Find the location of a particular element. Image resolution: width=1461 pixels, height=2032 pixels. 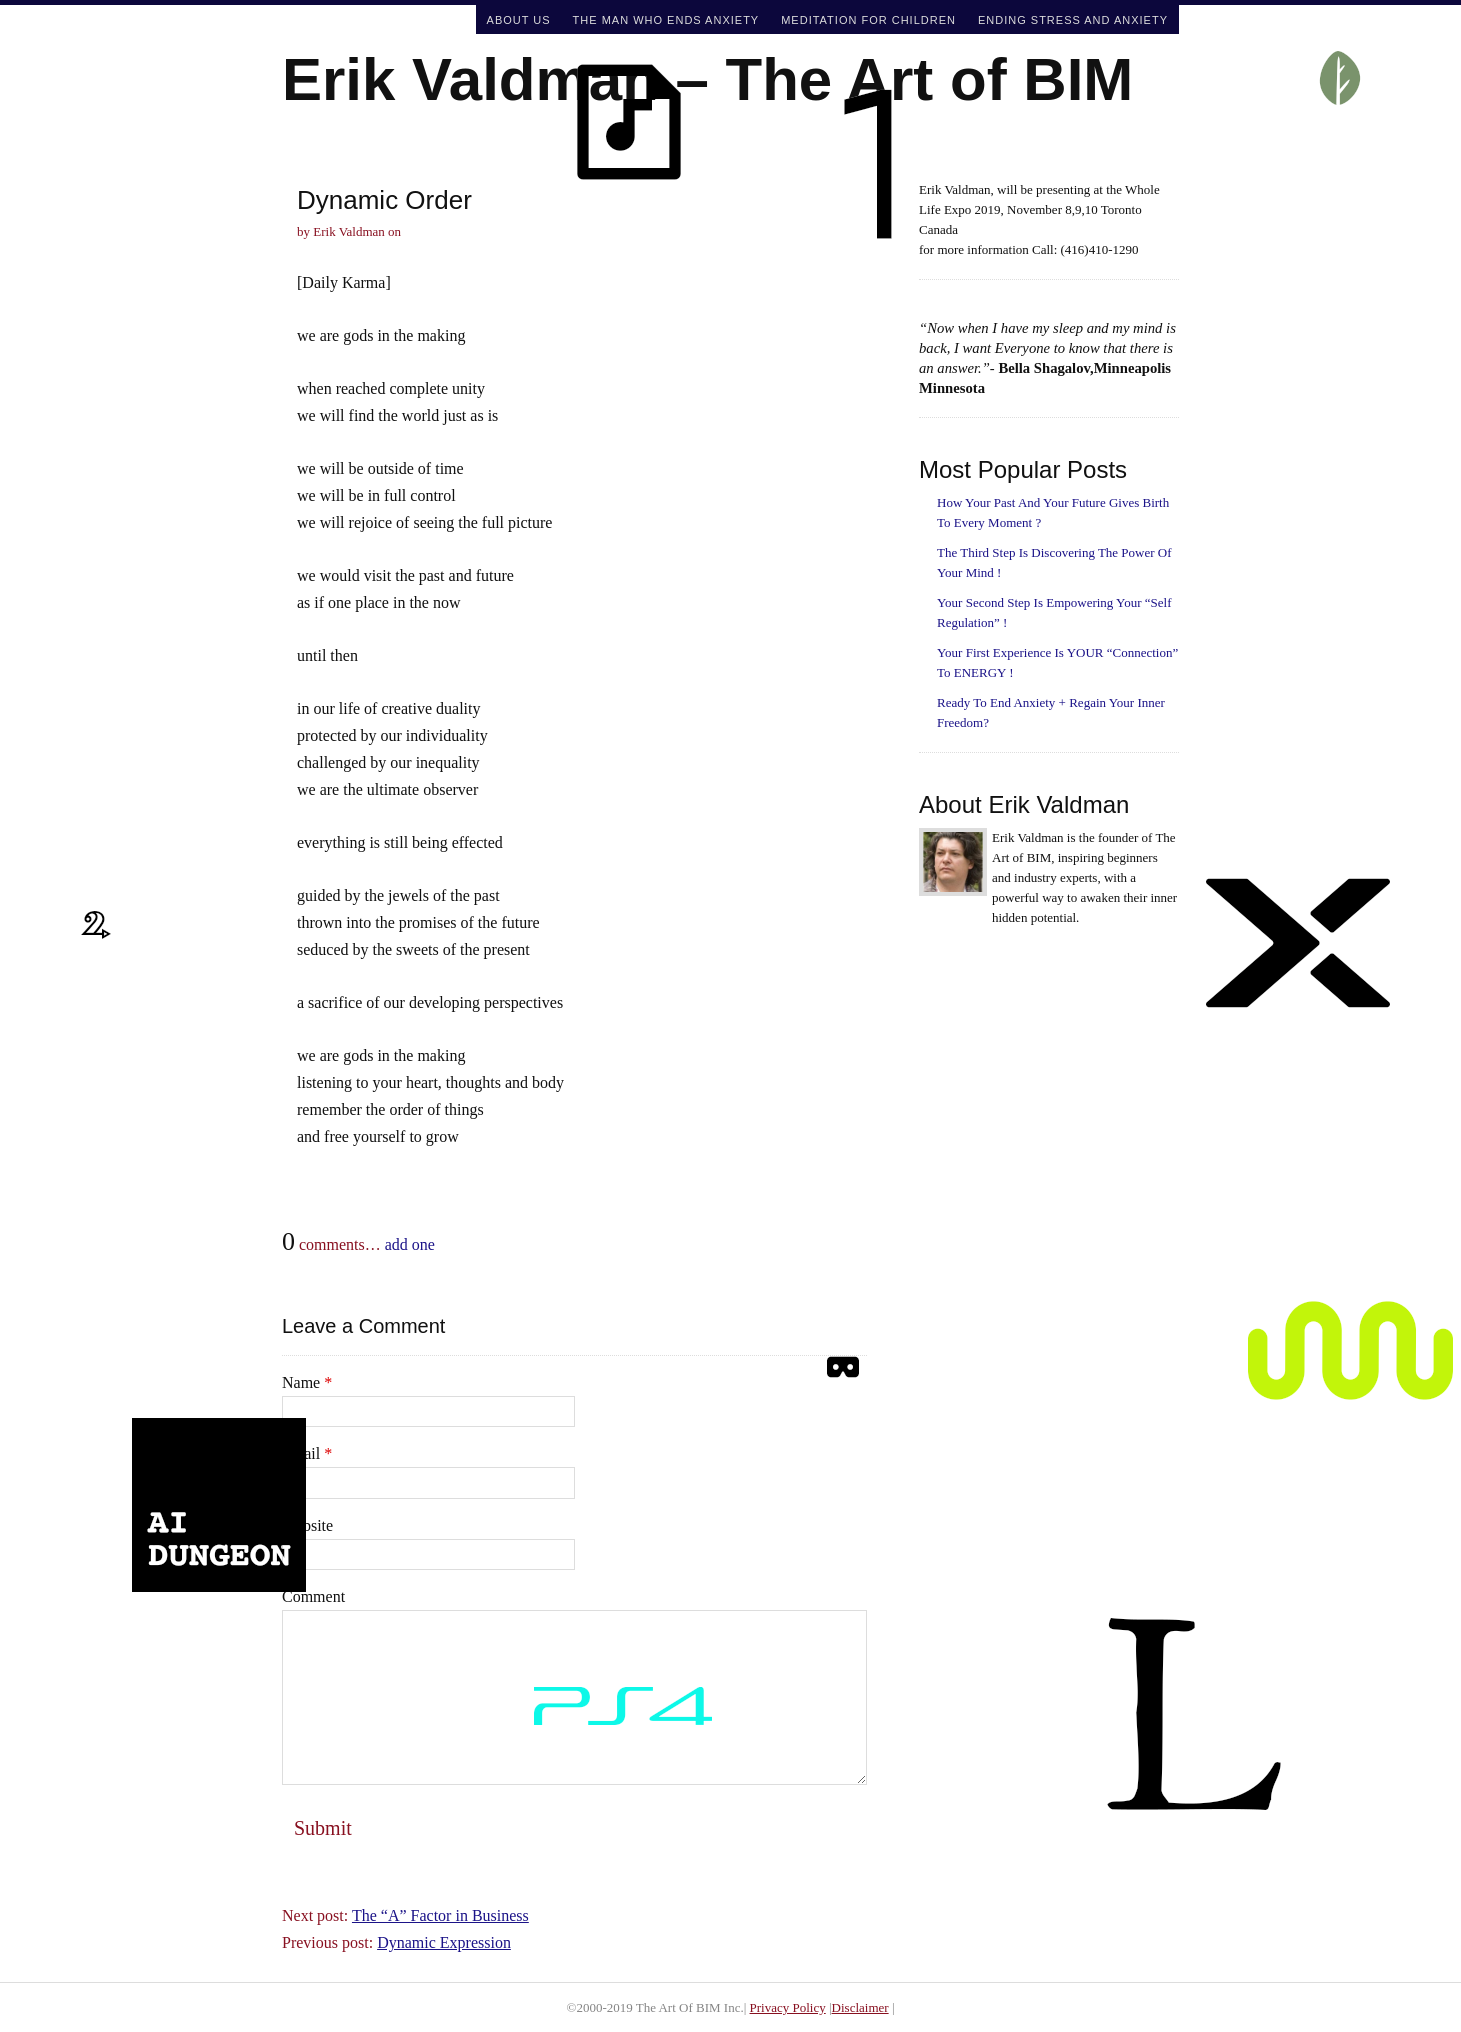

visit kununu employer review platform is located at coordinates (1350, 1350).